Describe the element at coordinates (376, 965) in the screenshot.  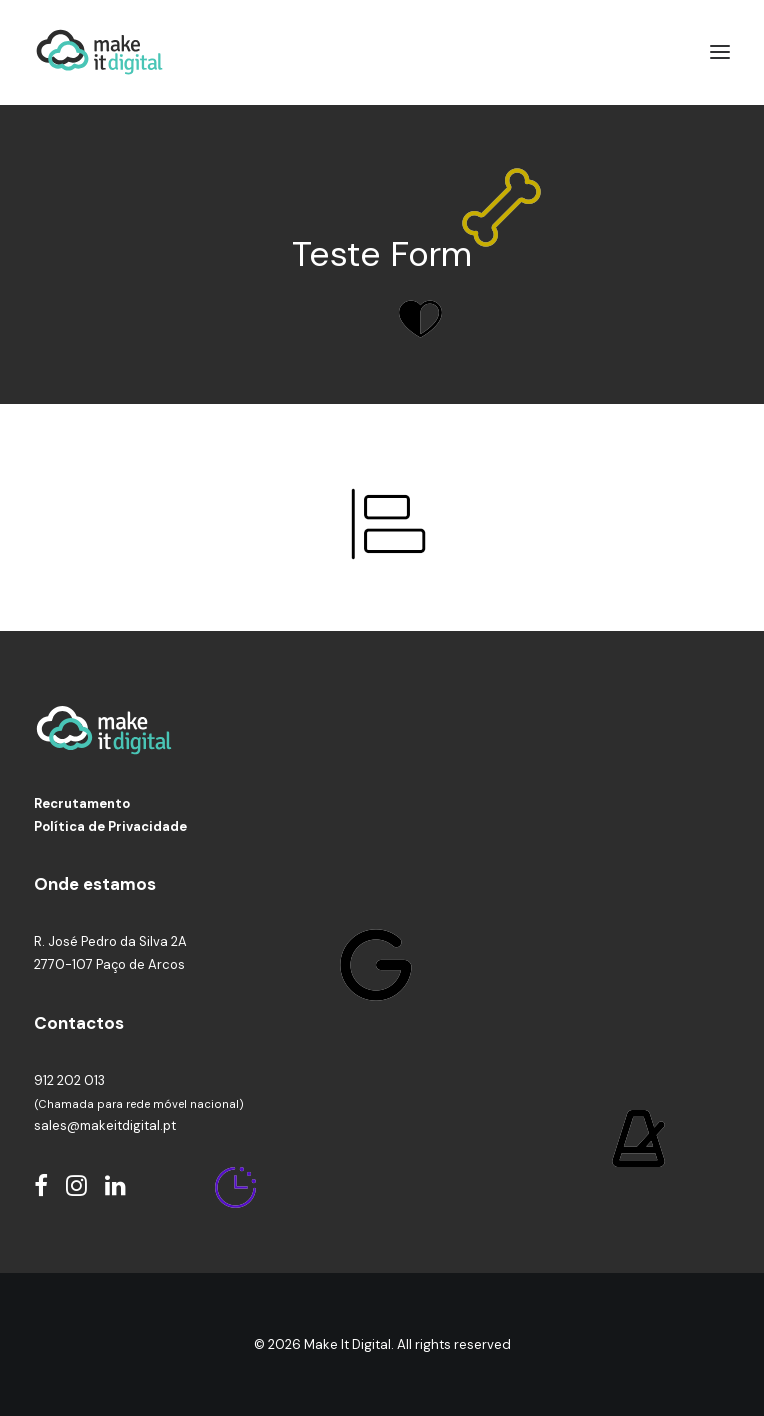
I see `indicates items starting with the letter G` at that location.